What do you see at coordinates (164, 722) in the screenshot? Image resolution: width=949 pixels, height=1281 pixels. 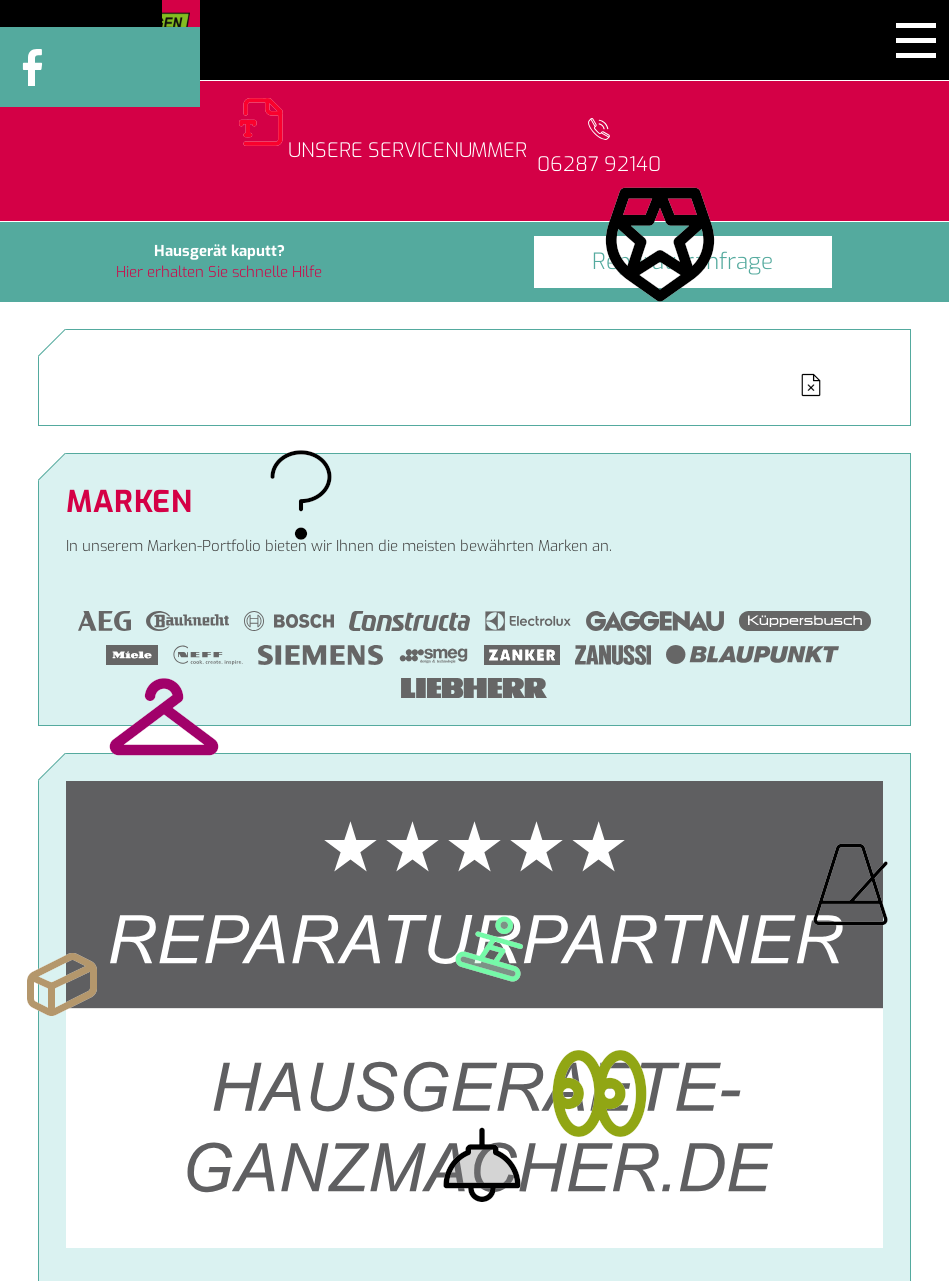 I see `access your wardrobe or closet` at bounding box center [164, 722].